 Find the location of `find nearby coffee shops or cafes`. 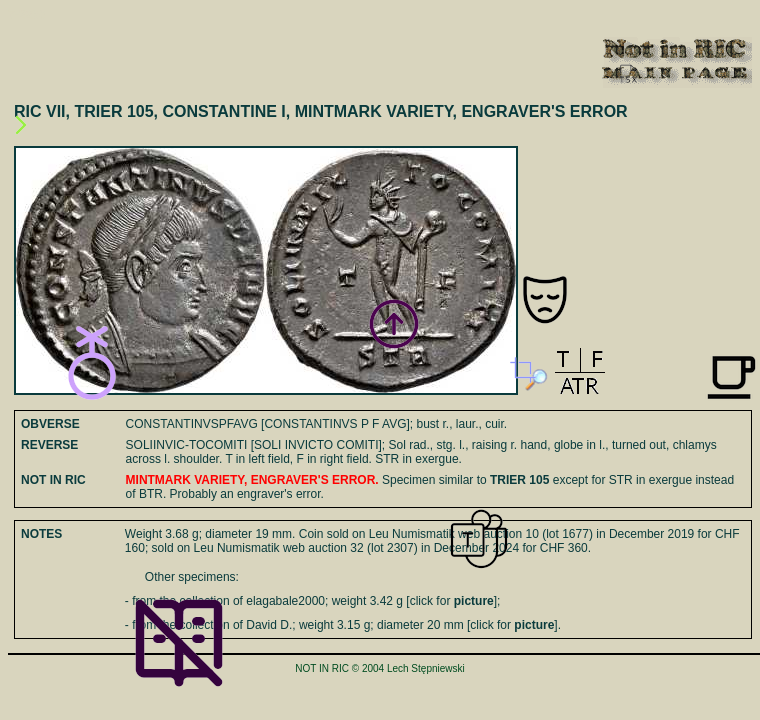

find nearby coffee shops or cafes is located at coordinates (731, 377).